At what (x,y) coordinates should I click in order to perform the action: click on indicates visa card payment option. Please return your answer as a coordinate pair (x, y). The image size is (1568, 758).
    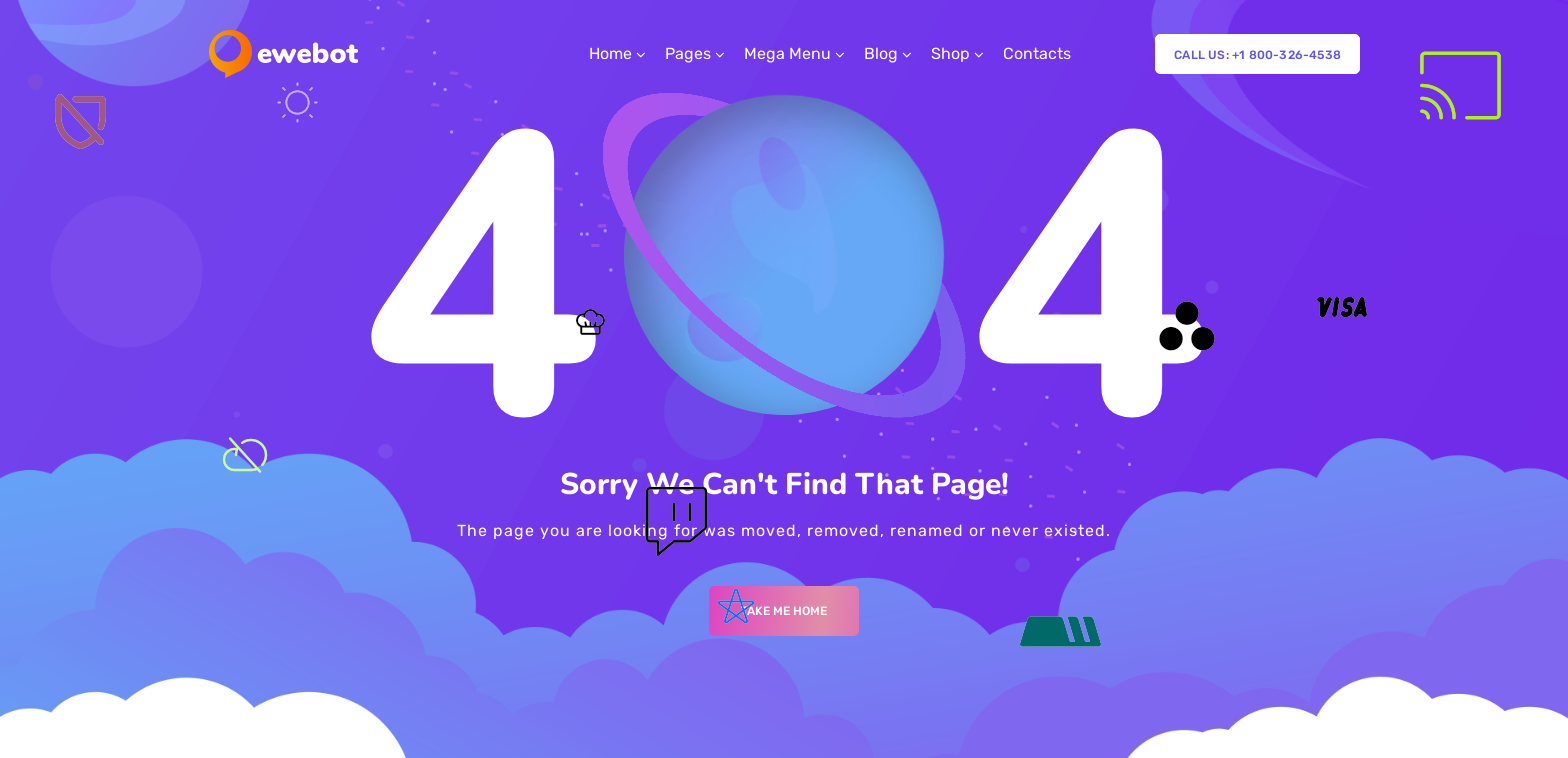
    Looking at the image, I should click on (1342, 307).